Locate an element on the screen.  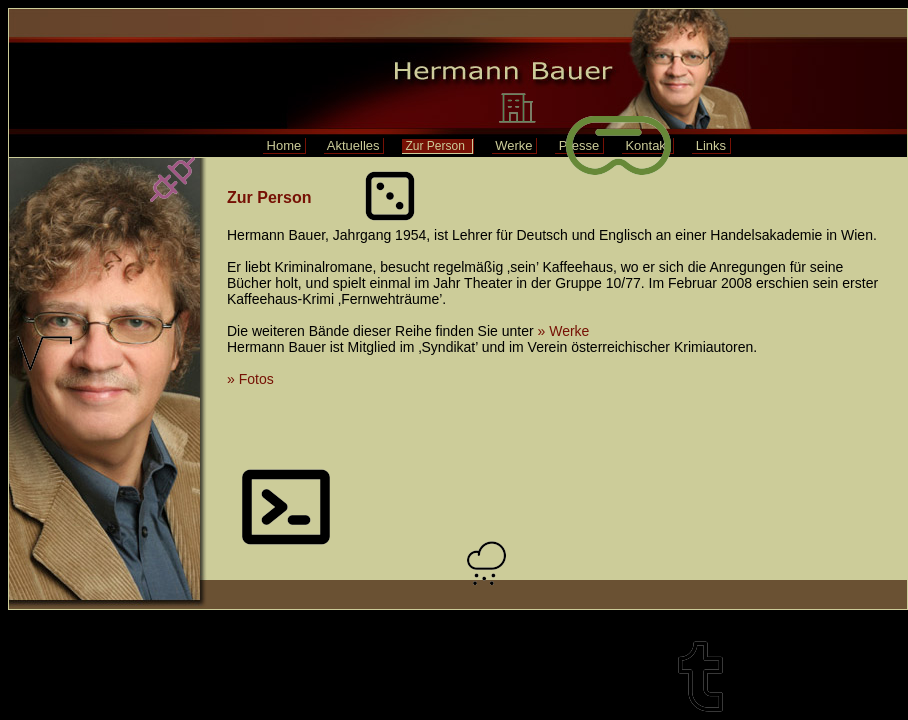
open the command line terminal is located at coordinates (286, 507).